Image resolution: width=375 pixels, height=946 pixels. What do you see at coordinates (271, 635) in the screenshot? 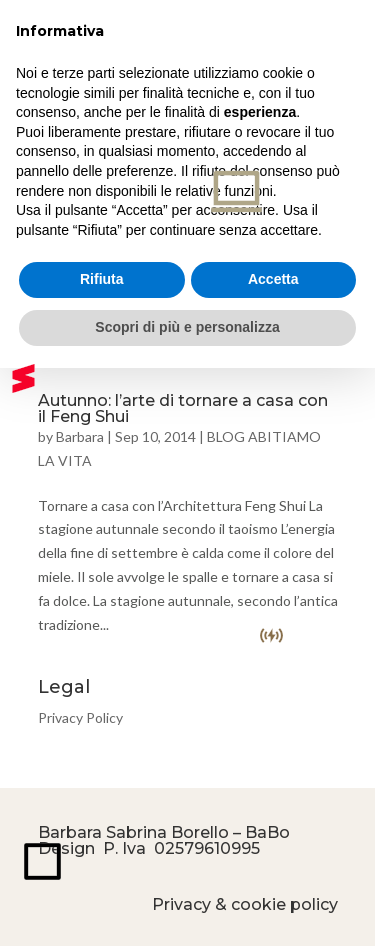
I see `indicates wireless charging is active` at bounding box center [271, 635].